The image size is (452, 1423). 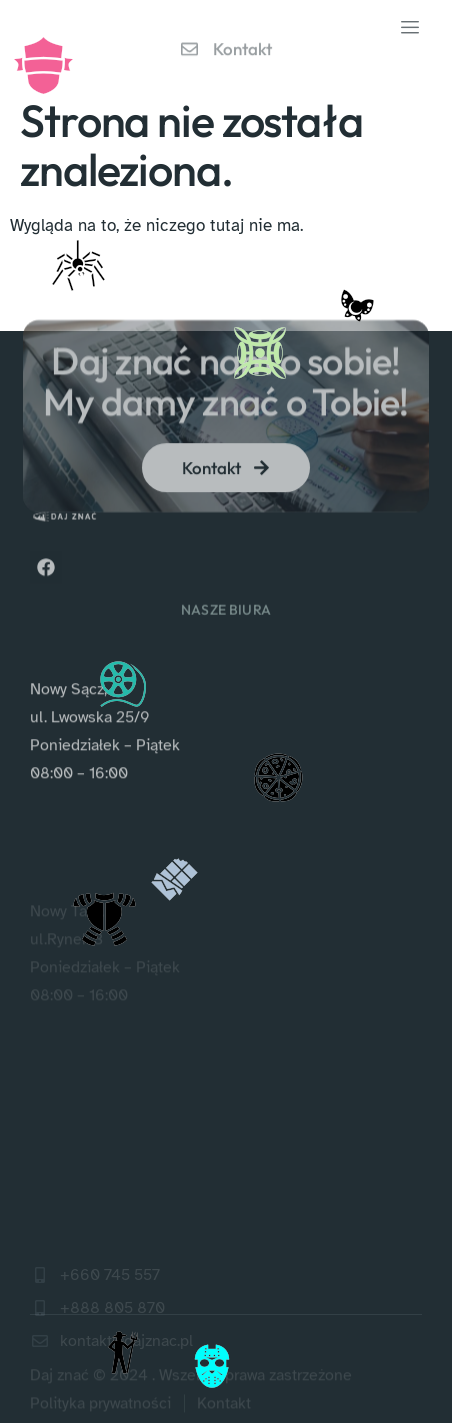 I want to click on access video or film content, so click(x=123, y=684).